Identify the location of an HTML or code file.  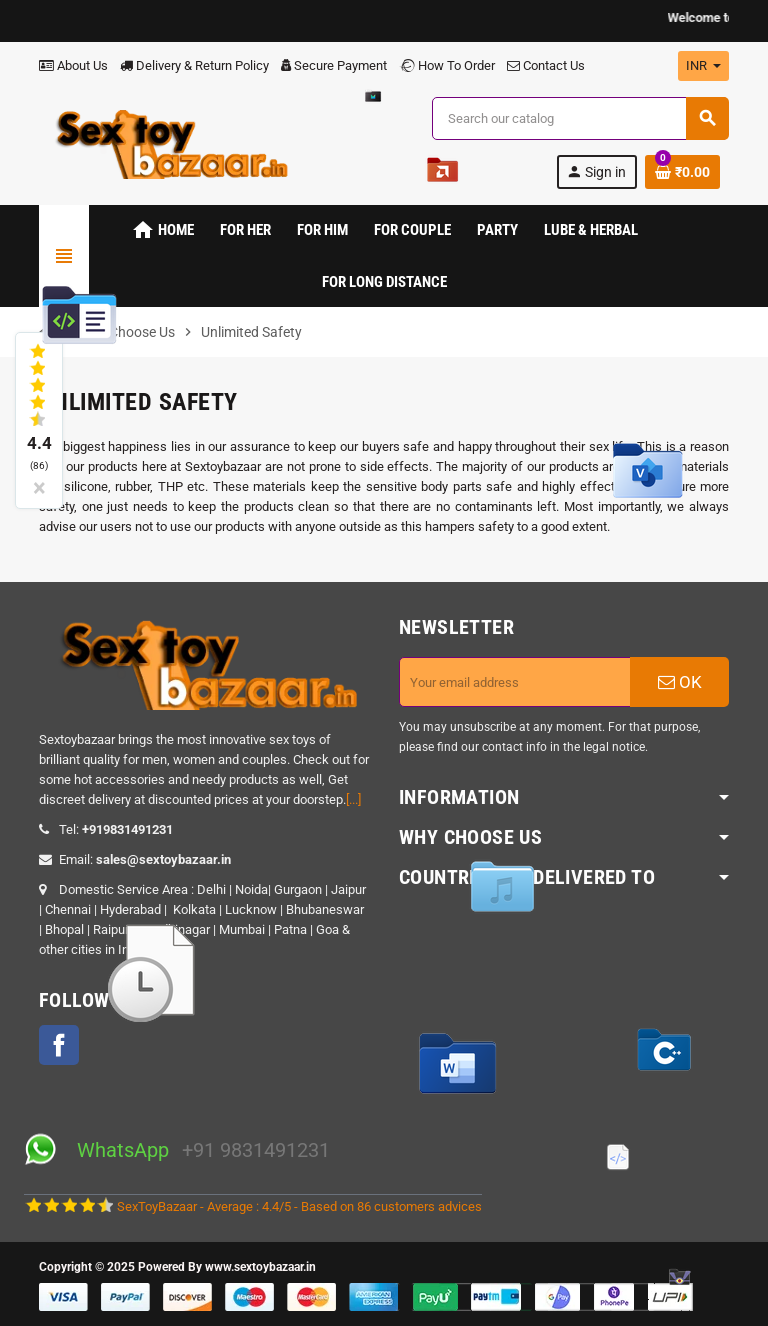
(618, 1157).